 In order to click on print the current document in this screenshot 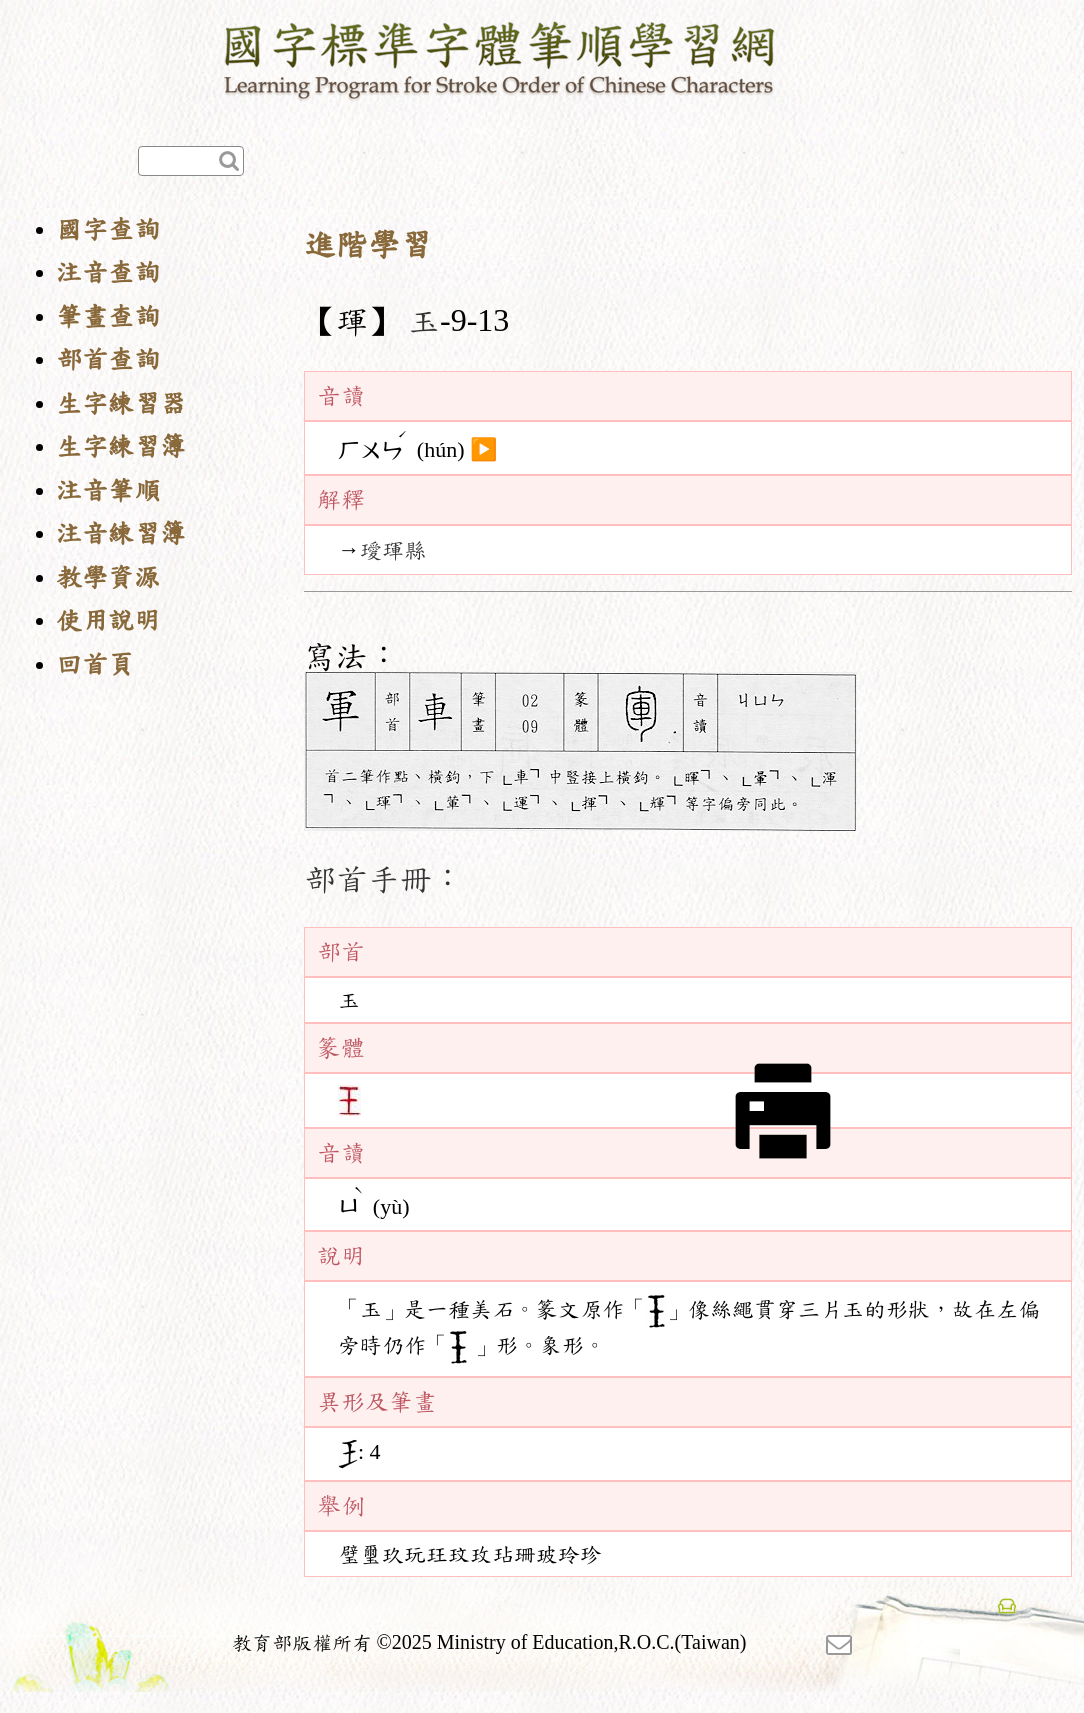, I will do `click(783, 1111)`.